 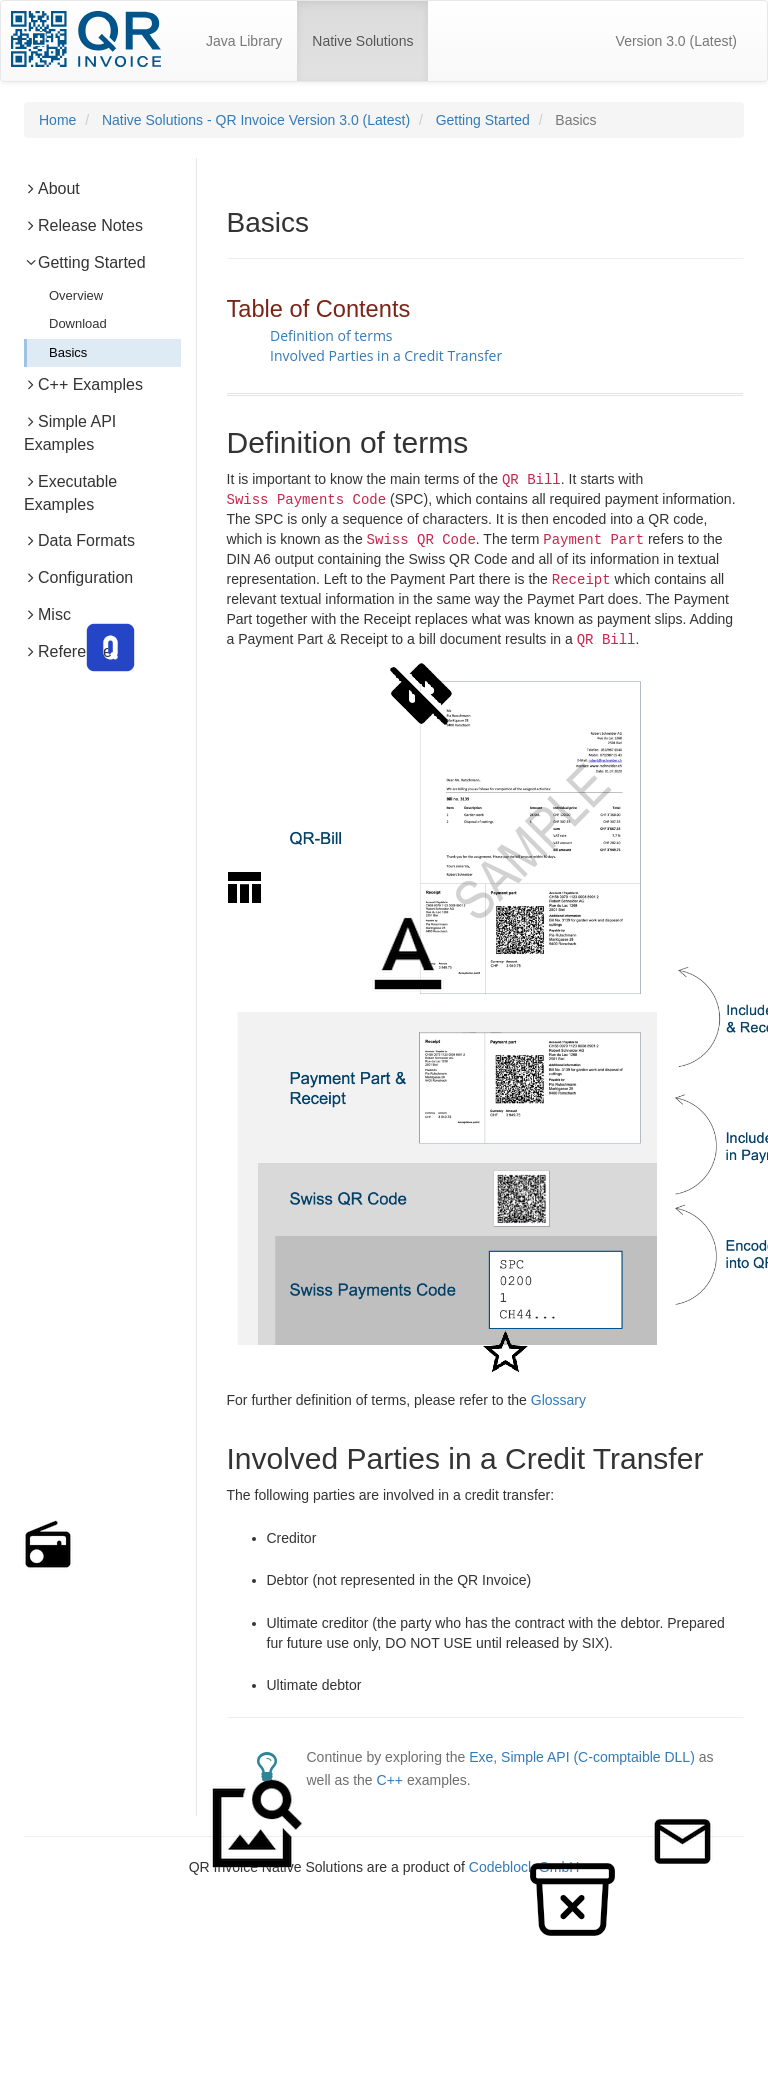 What do you see at coordinates (48, 1545) in the screenshot?
I see `open radio or audio streaming` at bounding box center [48, 1545].